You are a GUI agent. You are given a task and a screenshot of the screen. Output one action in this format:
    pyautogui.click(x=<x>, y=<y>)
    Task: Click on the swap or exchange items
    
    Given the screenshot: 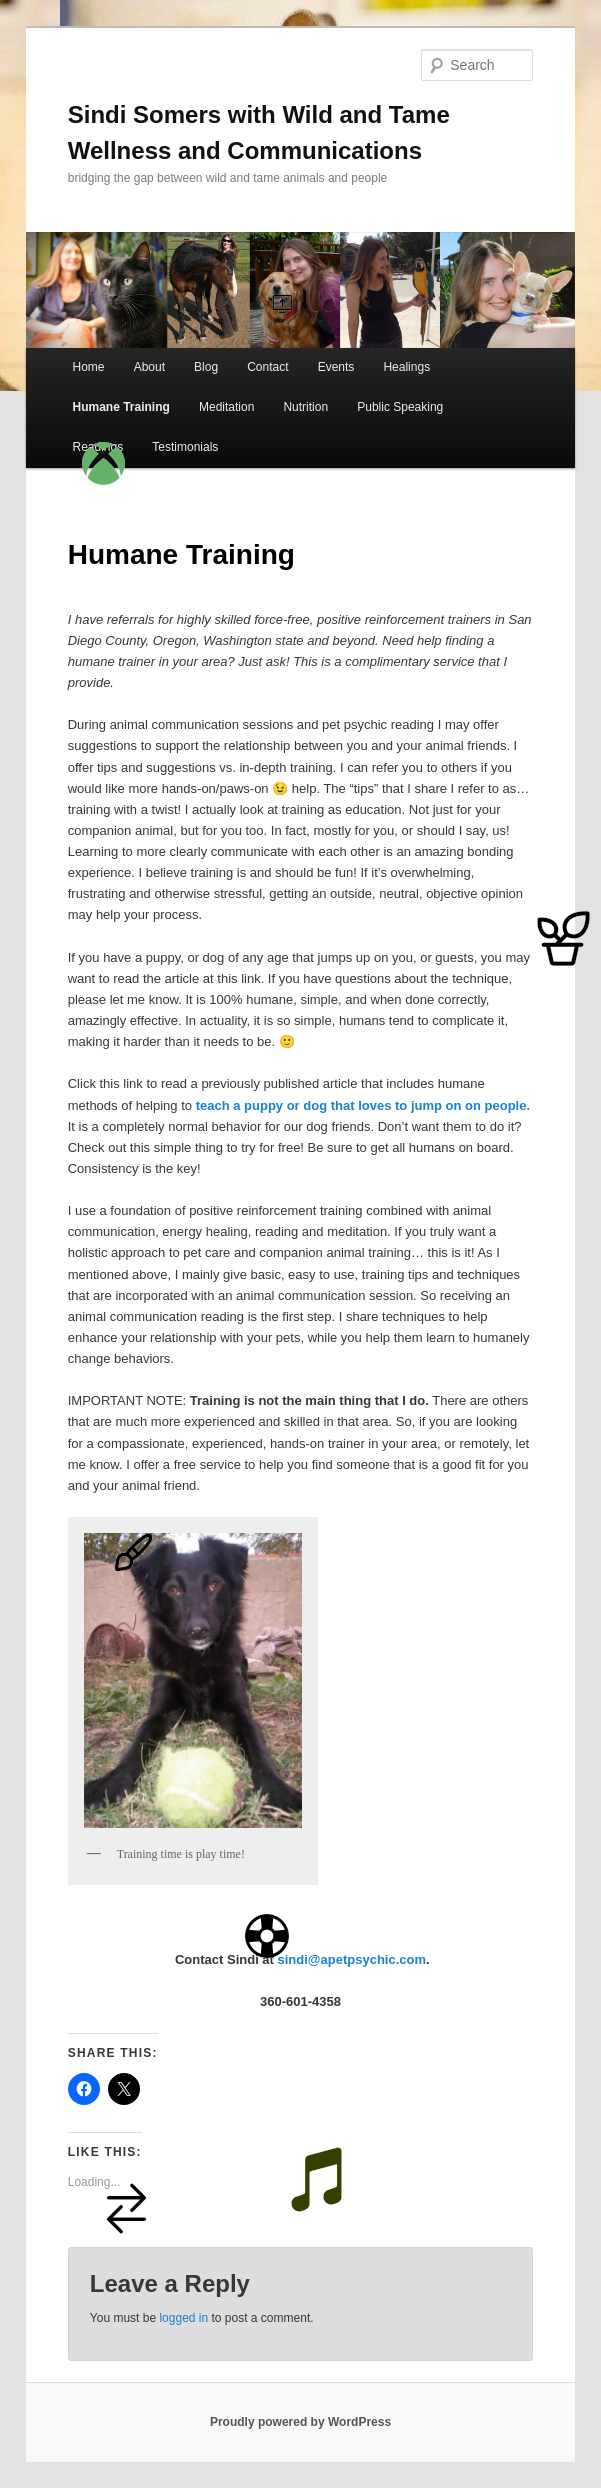 What is the action you would take?
    pyautogui.click(x=126, y=2208)
    